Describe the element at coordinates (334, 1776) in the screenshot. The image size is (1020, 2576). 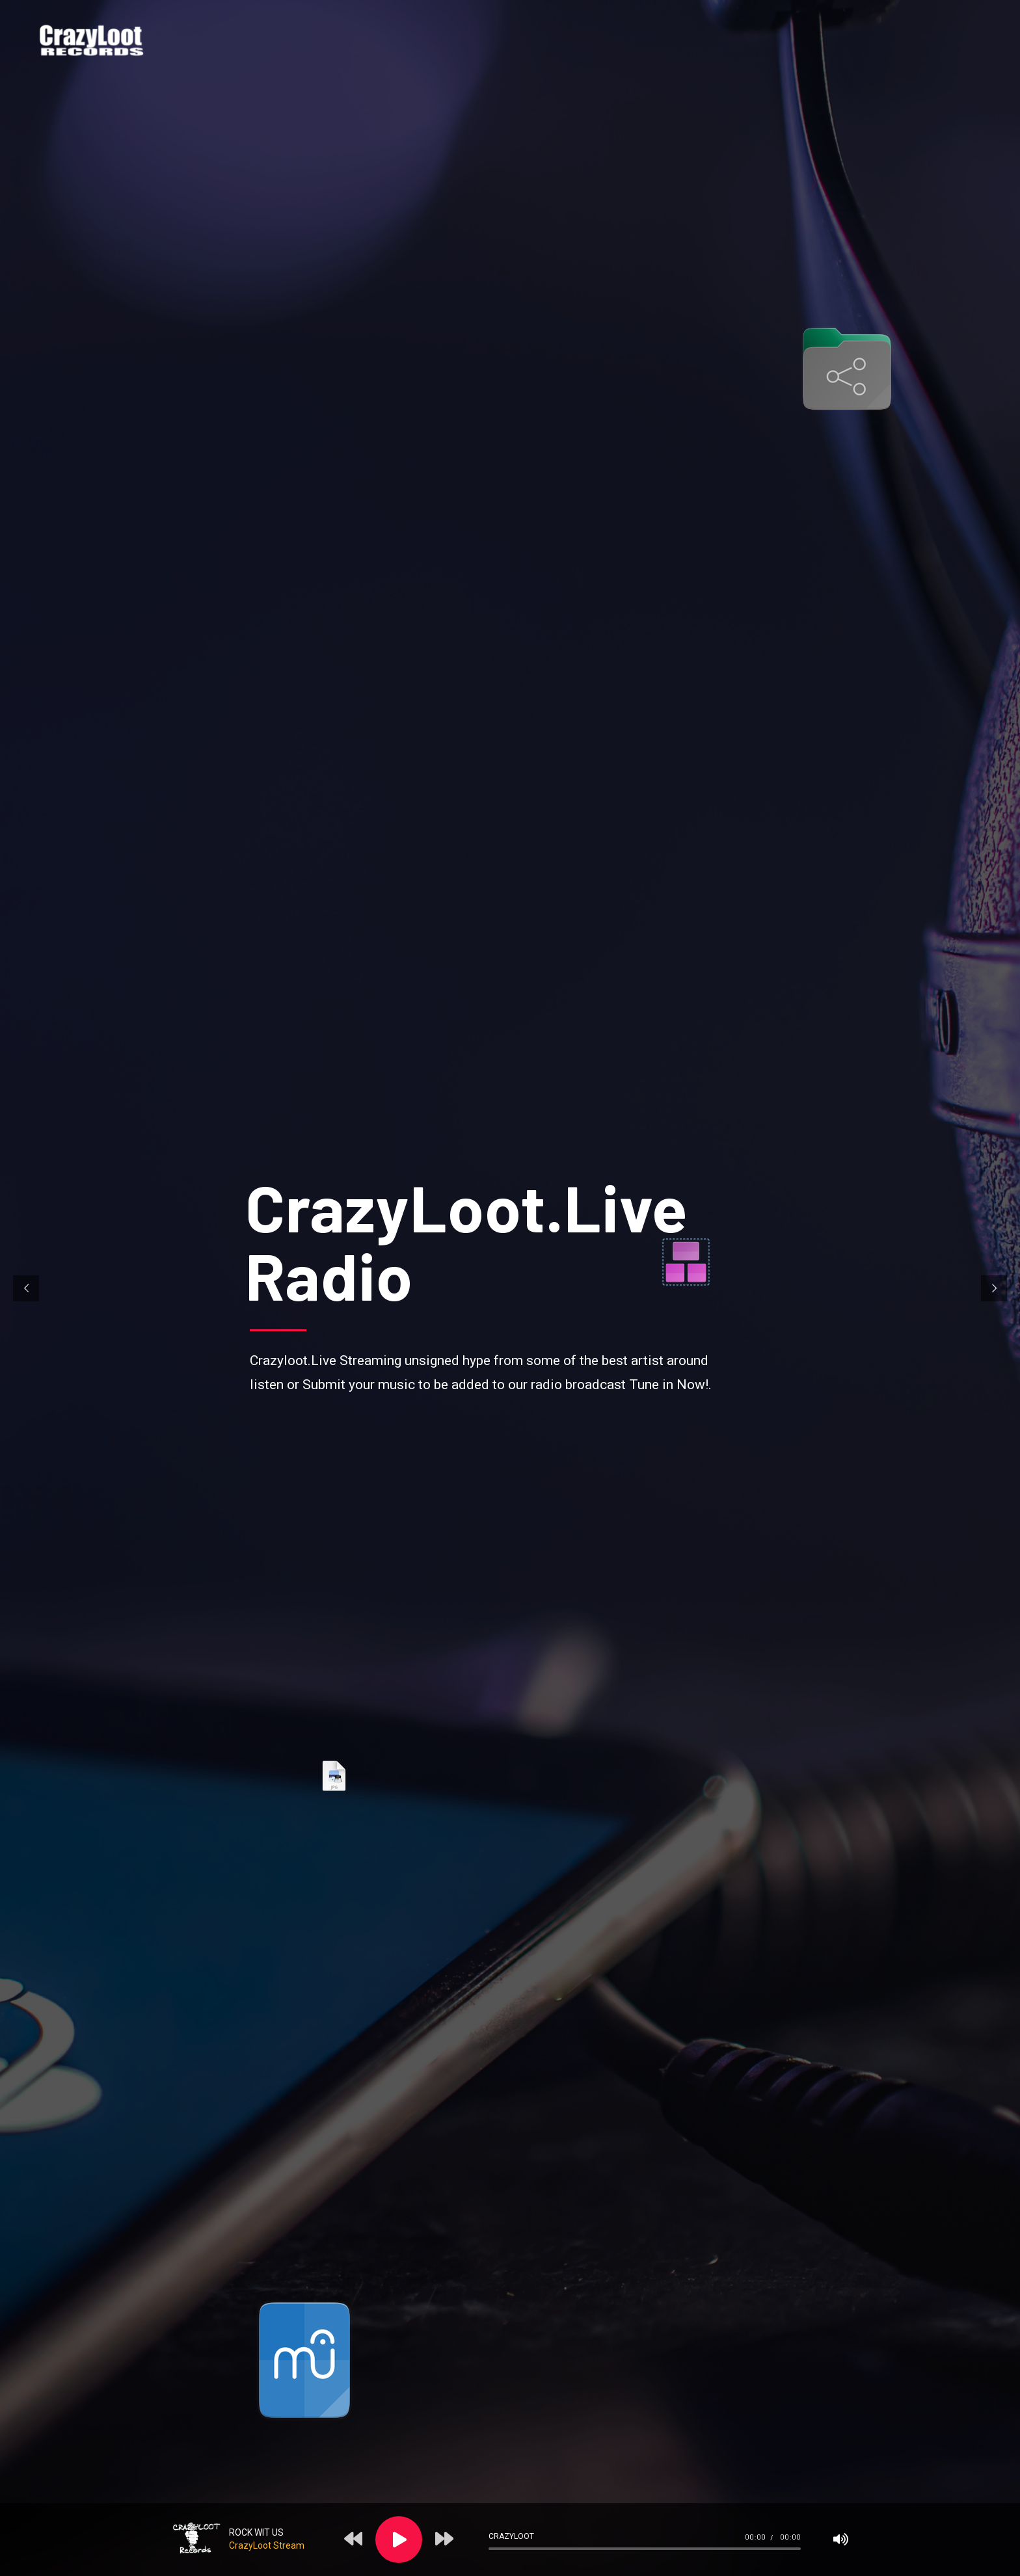
I see `a jpg image file` at that location.